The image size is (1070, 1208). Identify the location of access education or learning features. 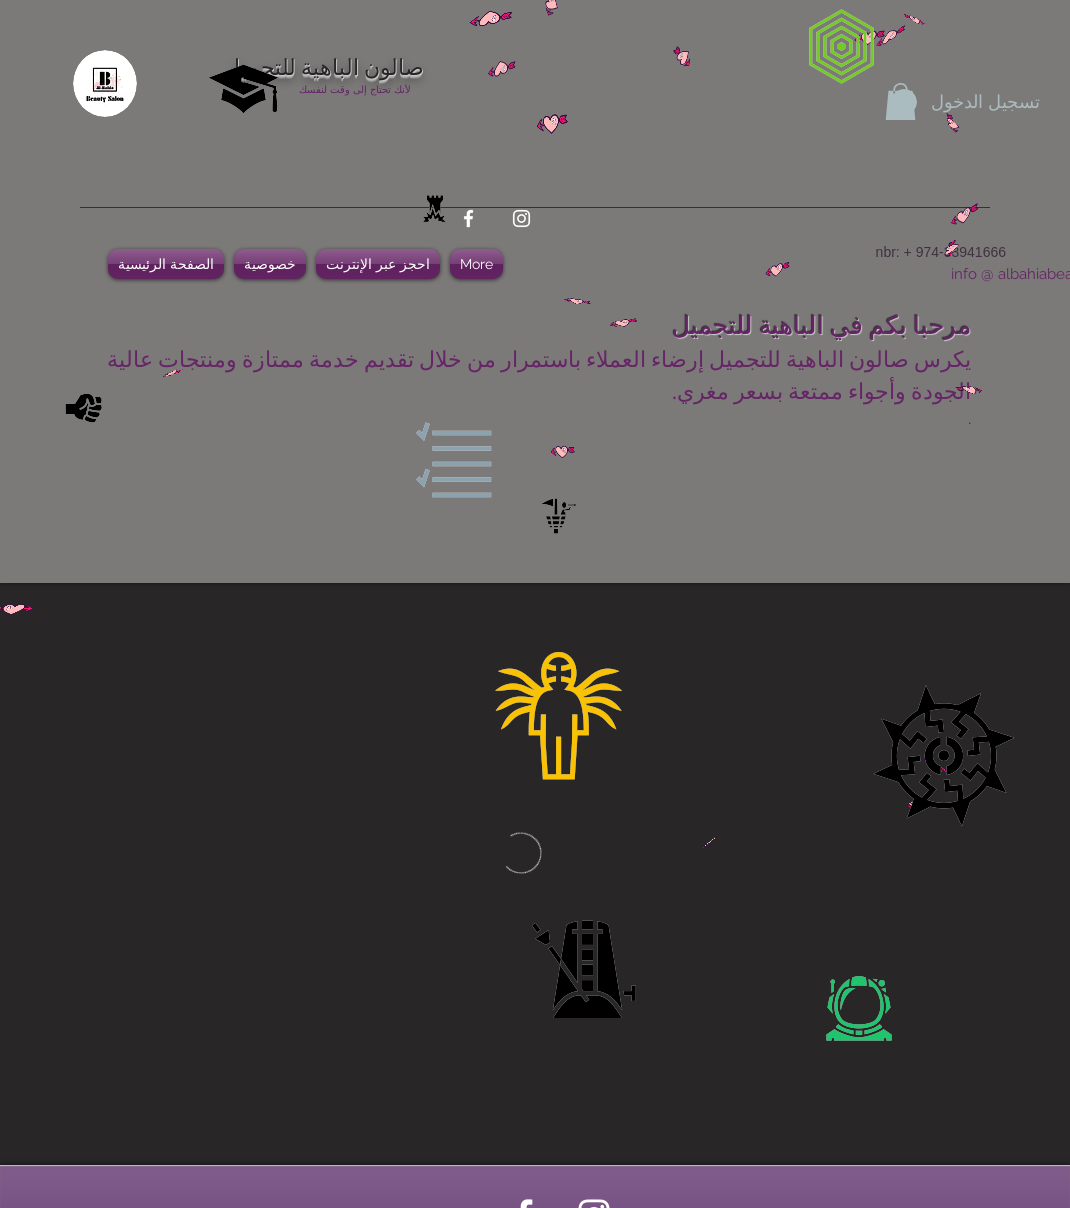
(243, 89).